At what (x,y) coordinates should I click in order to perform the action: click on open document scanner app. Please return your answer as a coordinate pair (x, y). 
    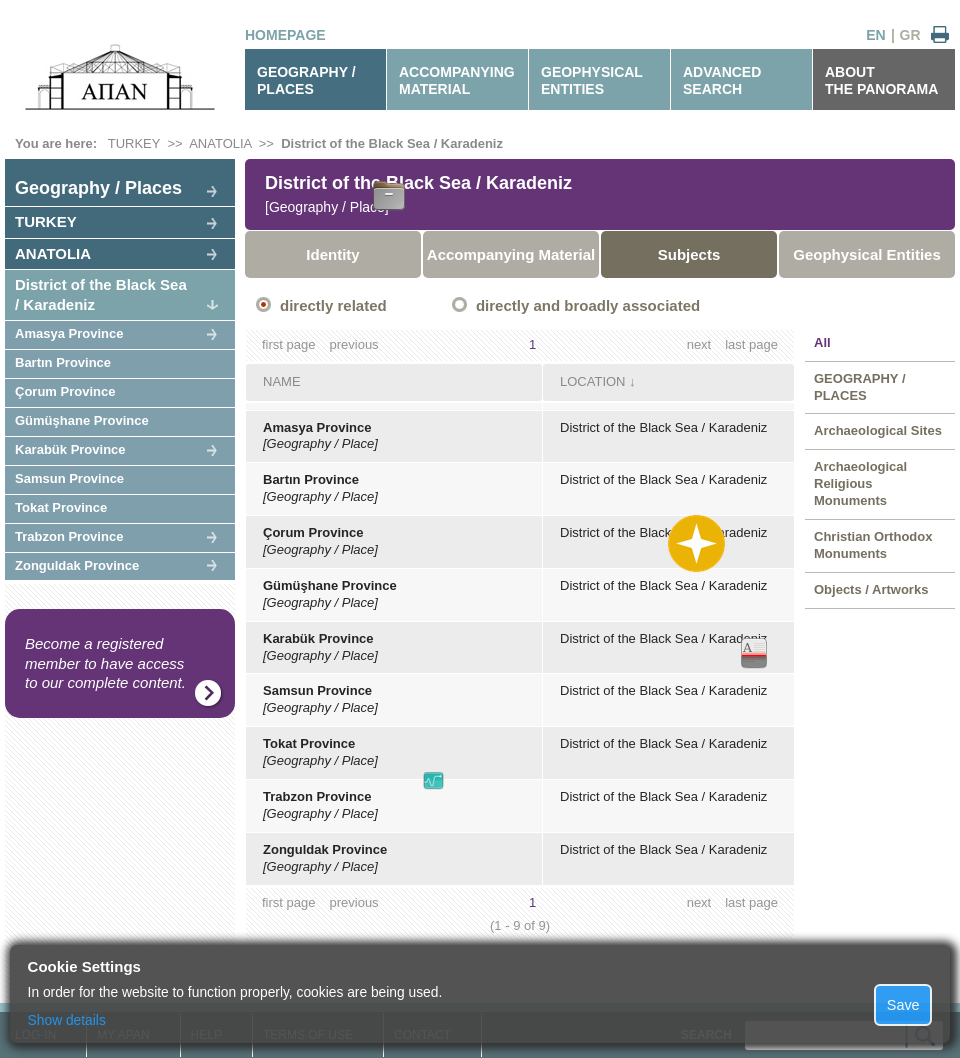
    Looking at the image, I should click on (754, 653).